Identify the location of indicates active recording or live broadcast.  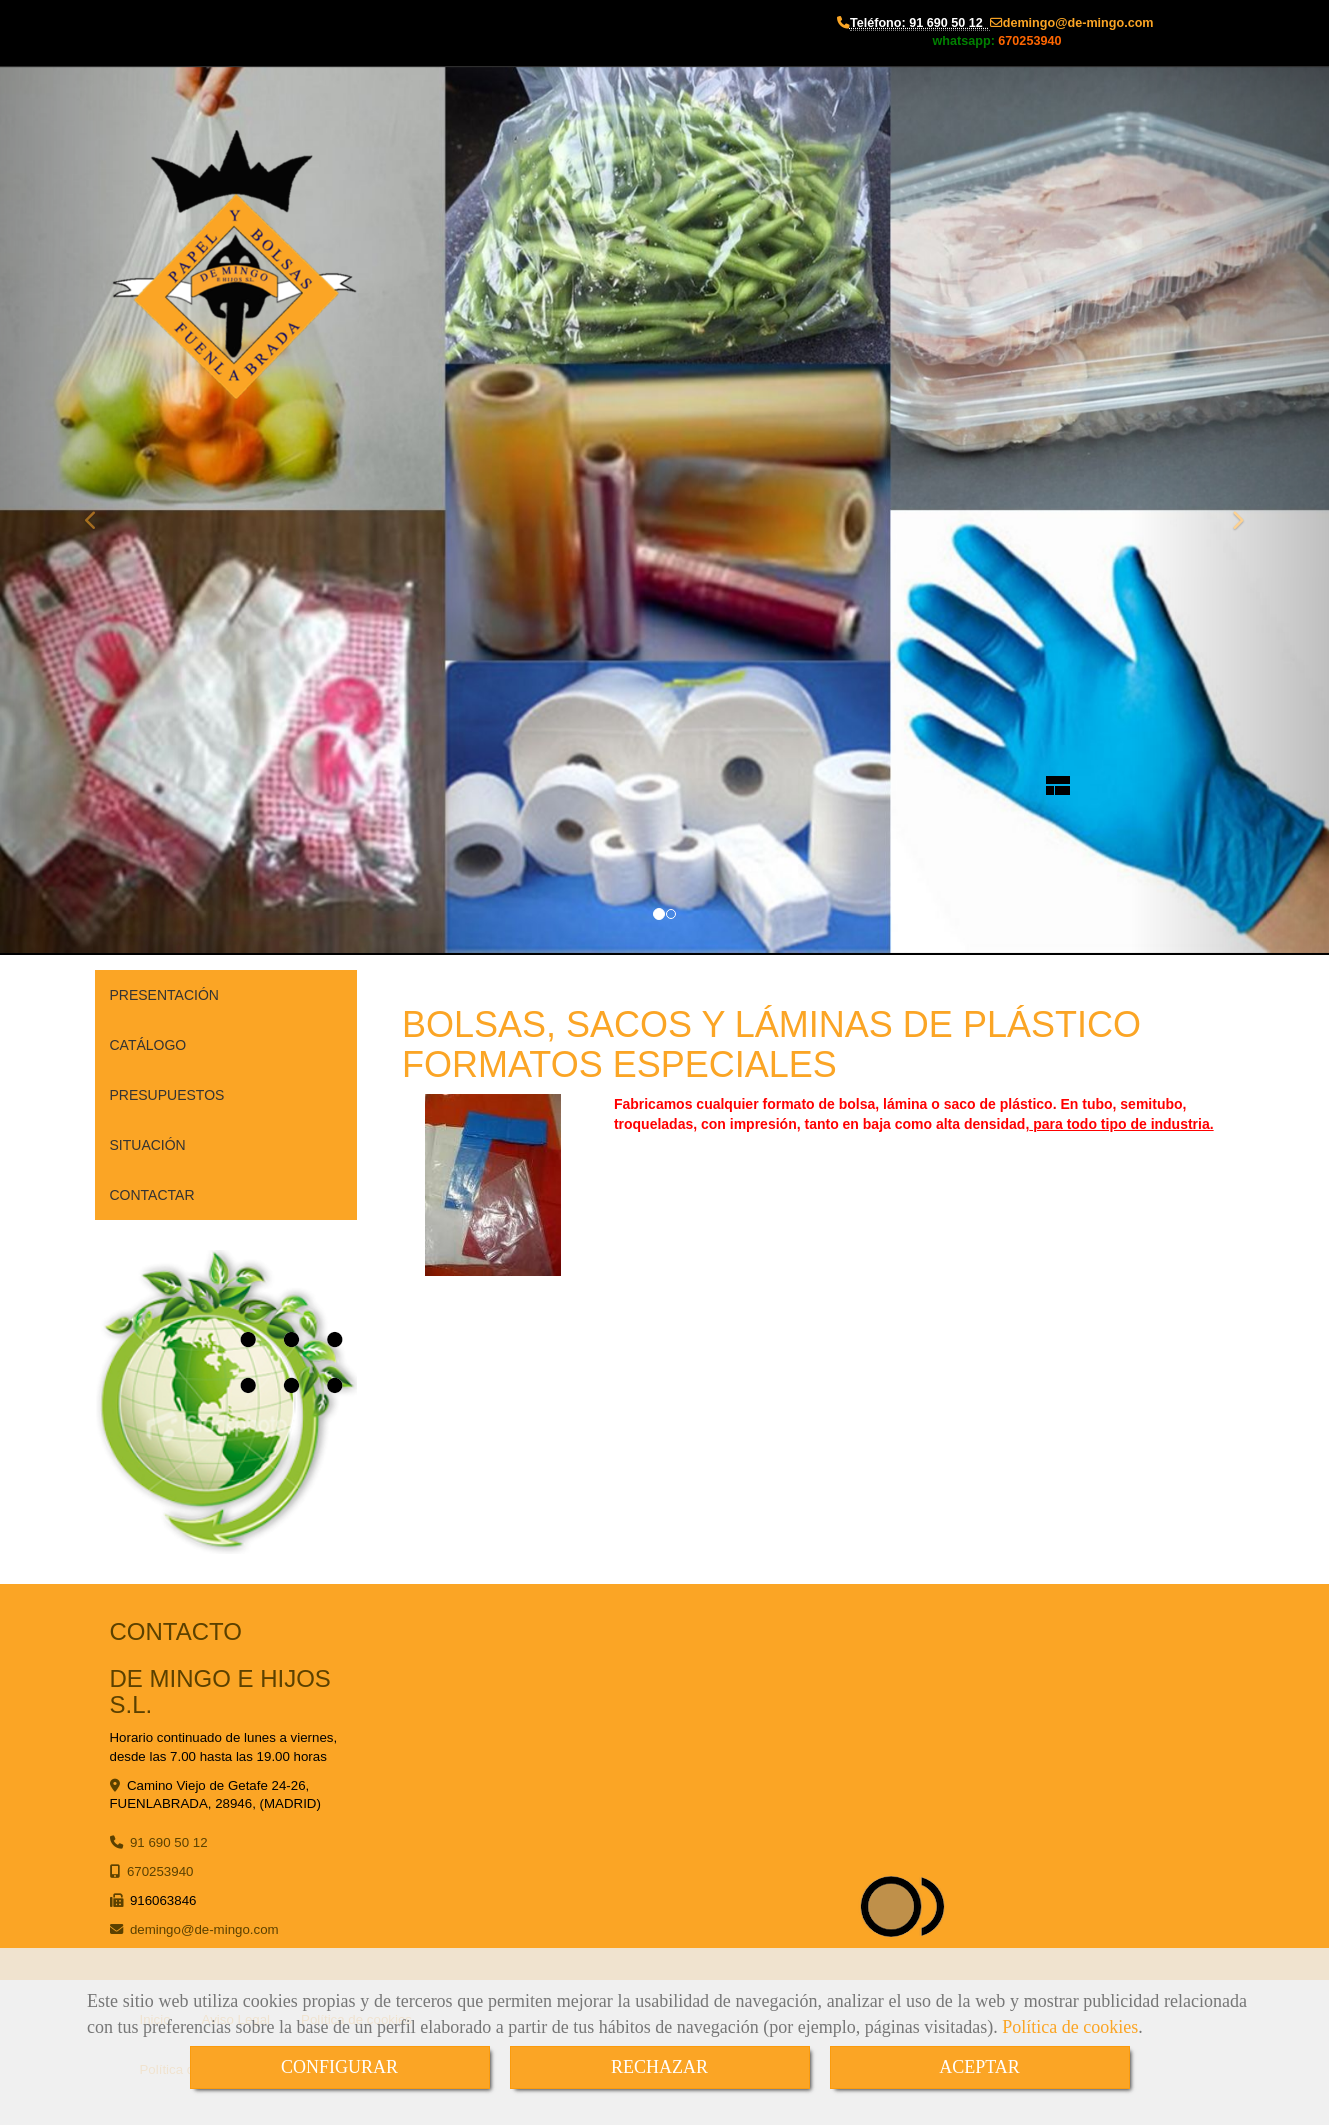
(902, 1906).